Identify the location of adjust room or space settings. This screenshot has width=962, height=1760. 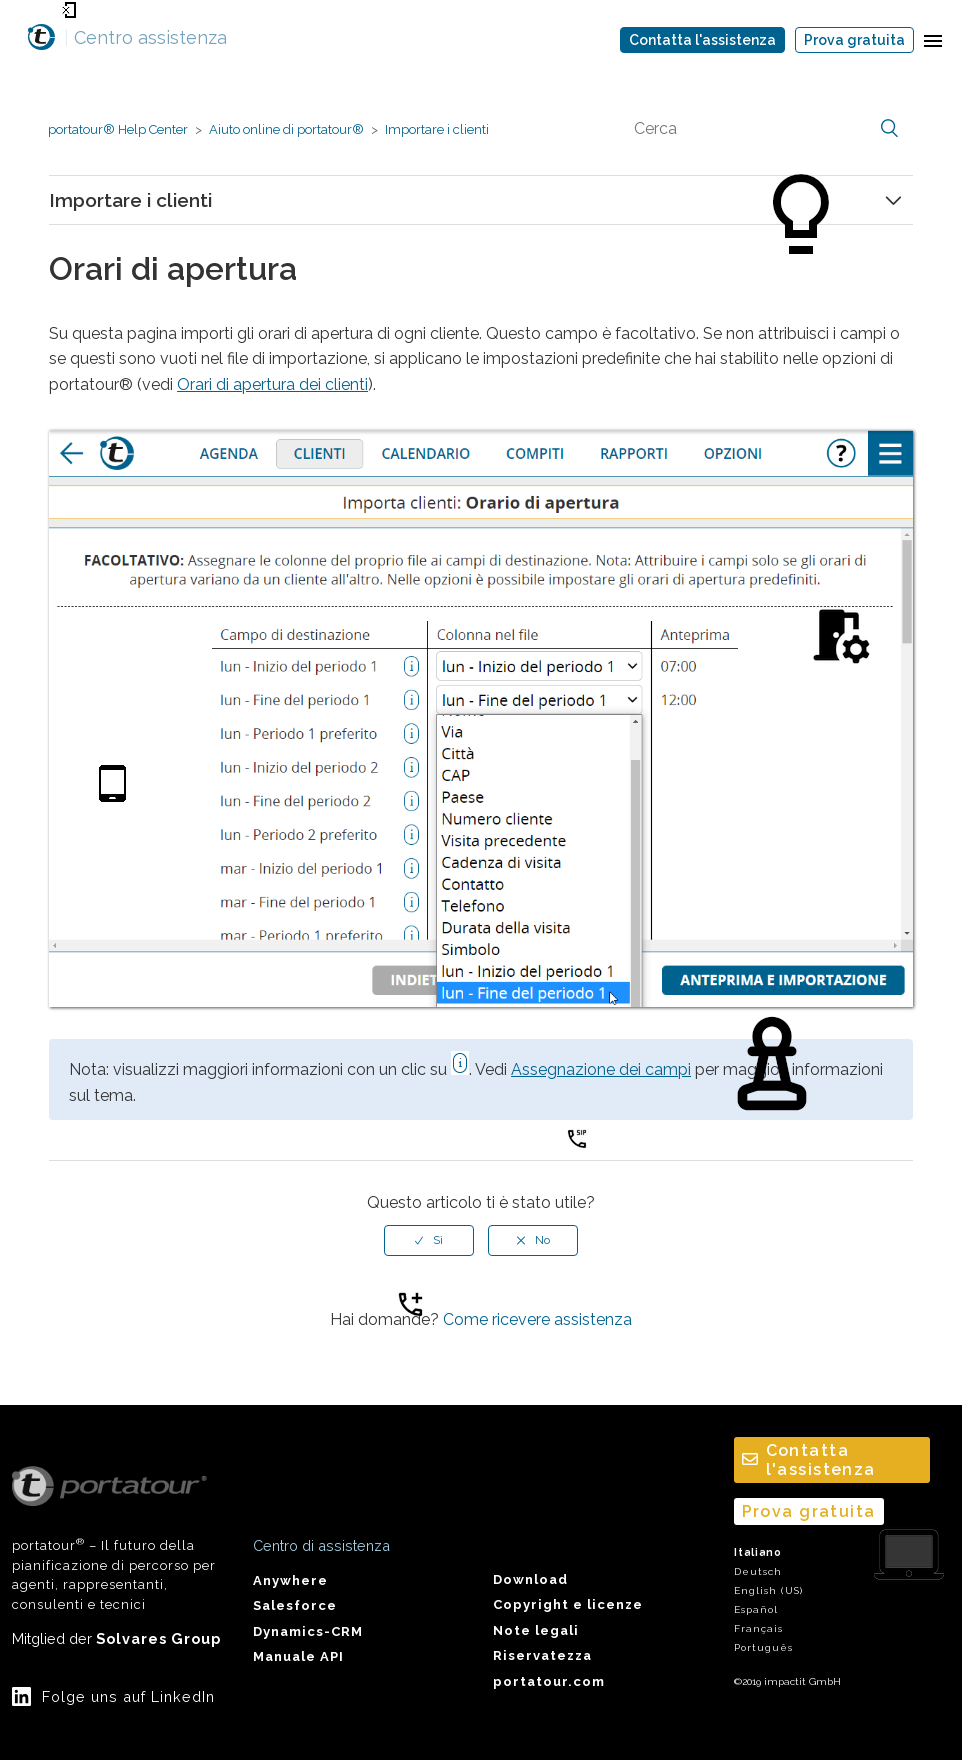
(839, 635).